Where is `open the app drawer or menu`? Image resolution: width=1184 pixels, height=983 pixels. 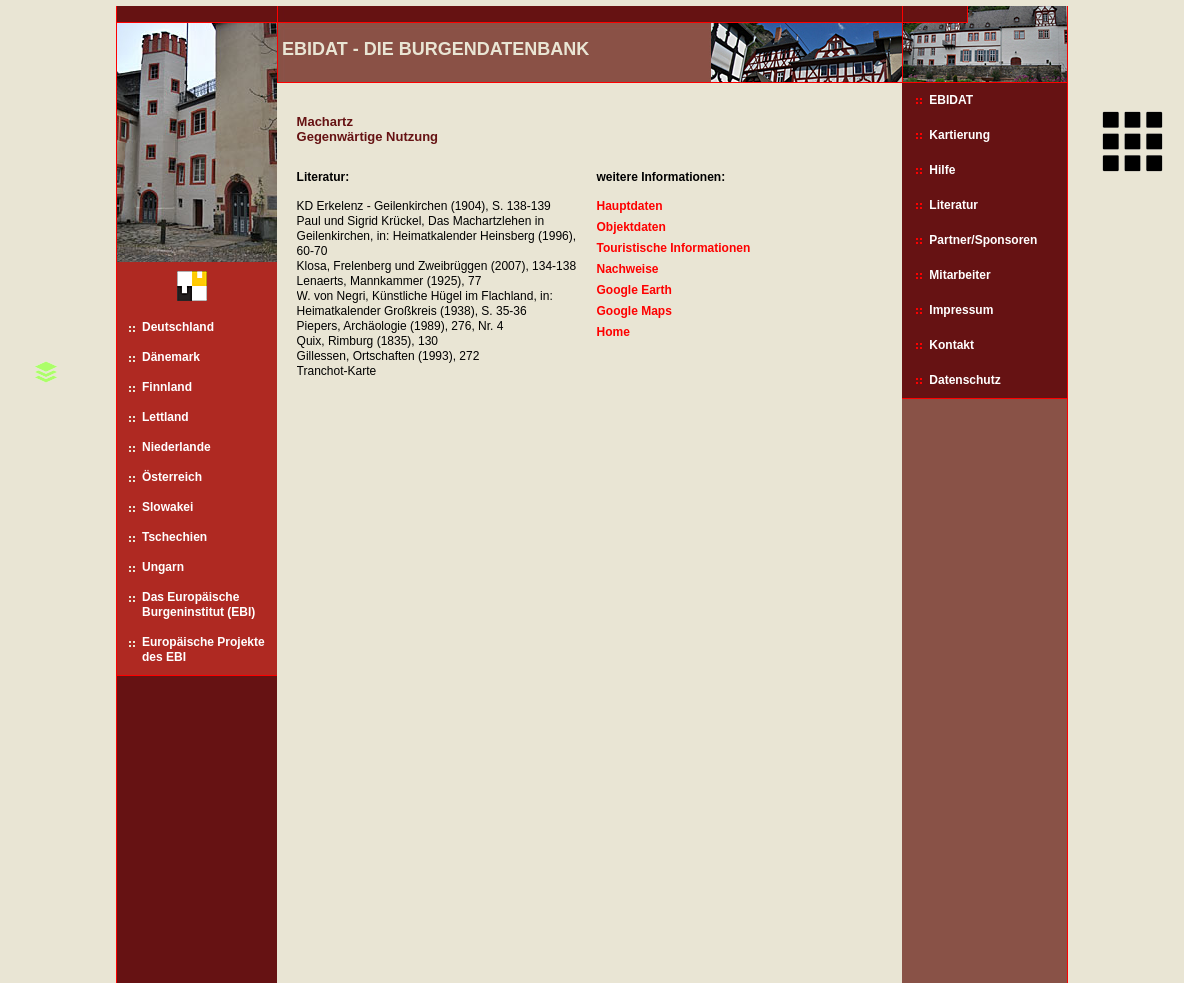 open the app drawer or menu is located at coordinates (1132, 141).